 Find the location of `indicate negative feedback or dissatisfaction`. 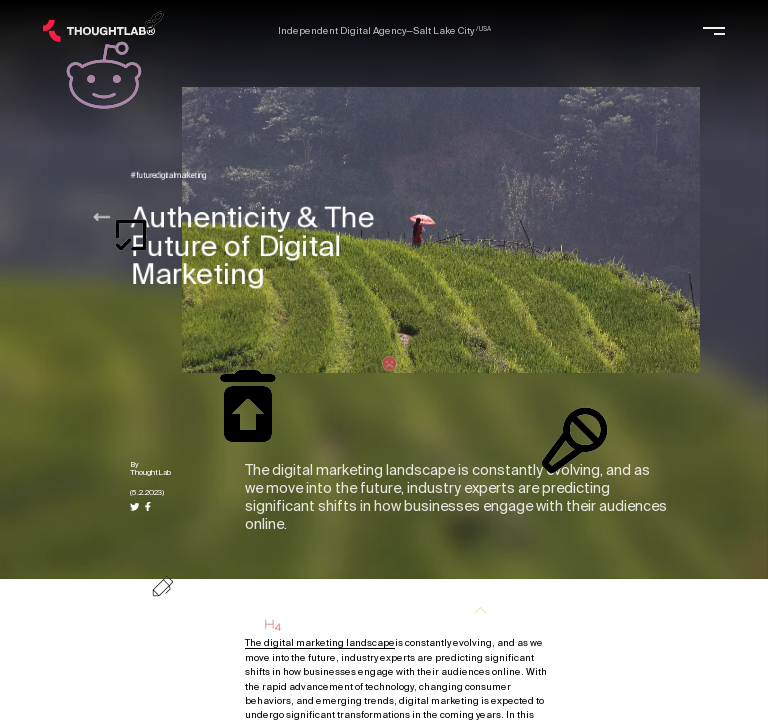

indicate negative feedback or dissatisfaction is located at coordinates (389, 363).